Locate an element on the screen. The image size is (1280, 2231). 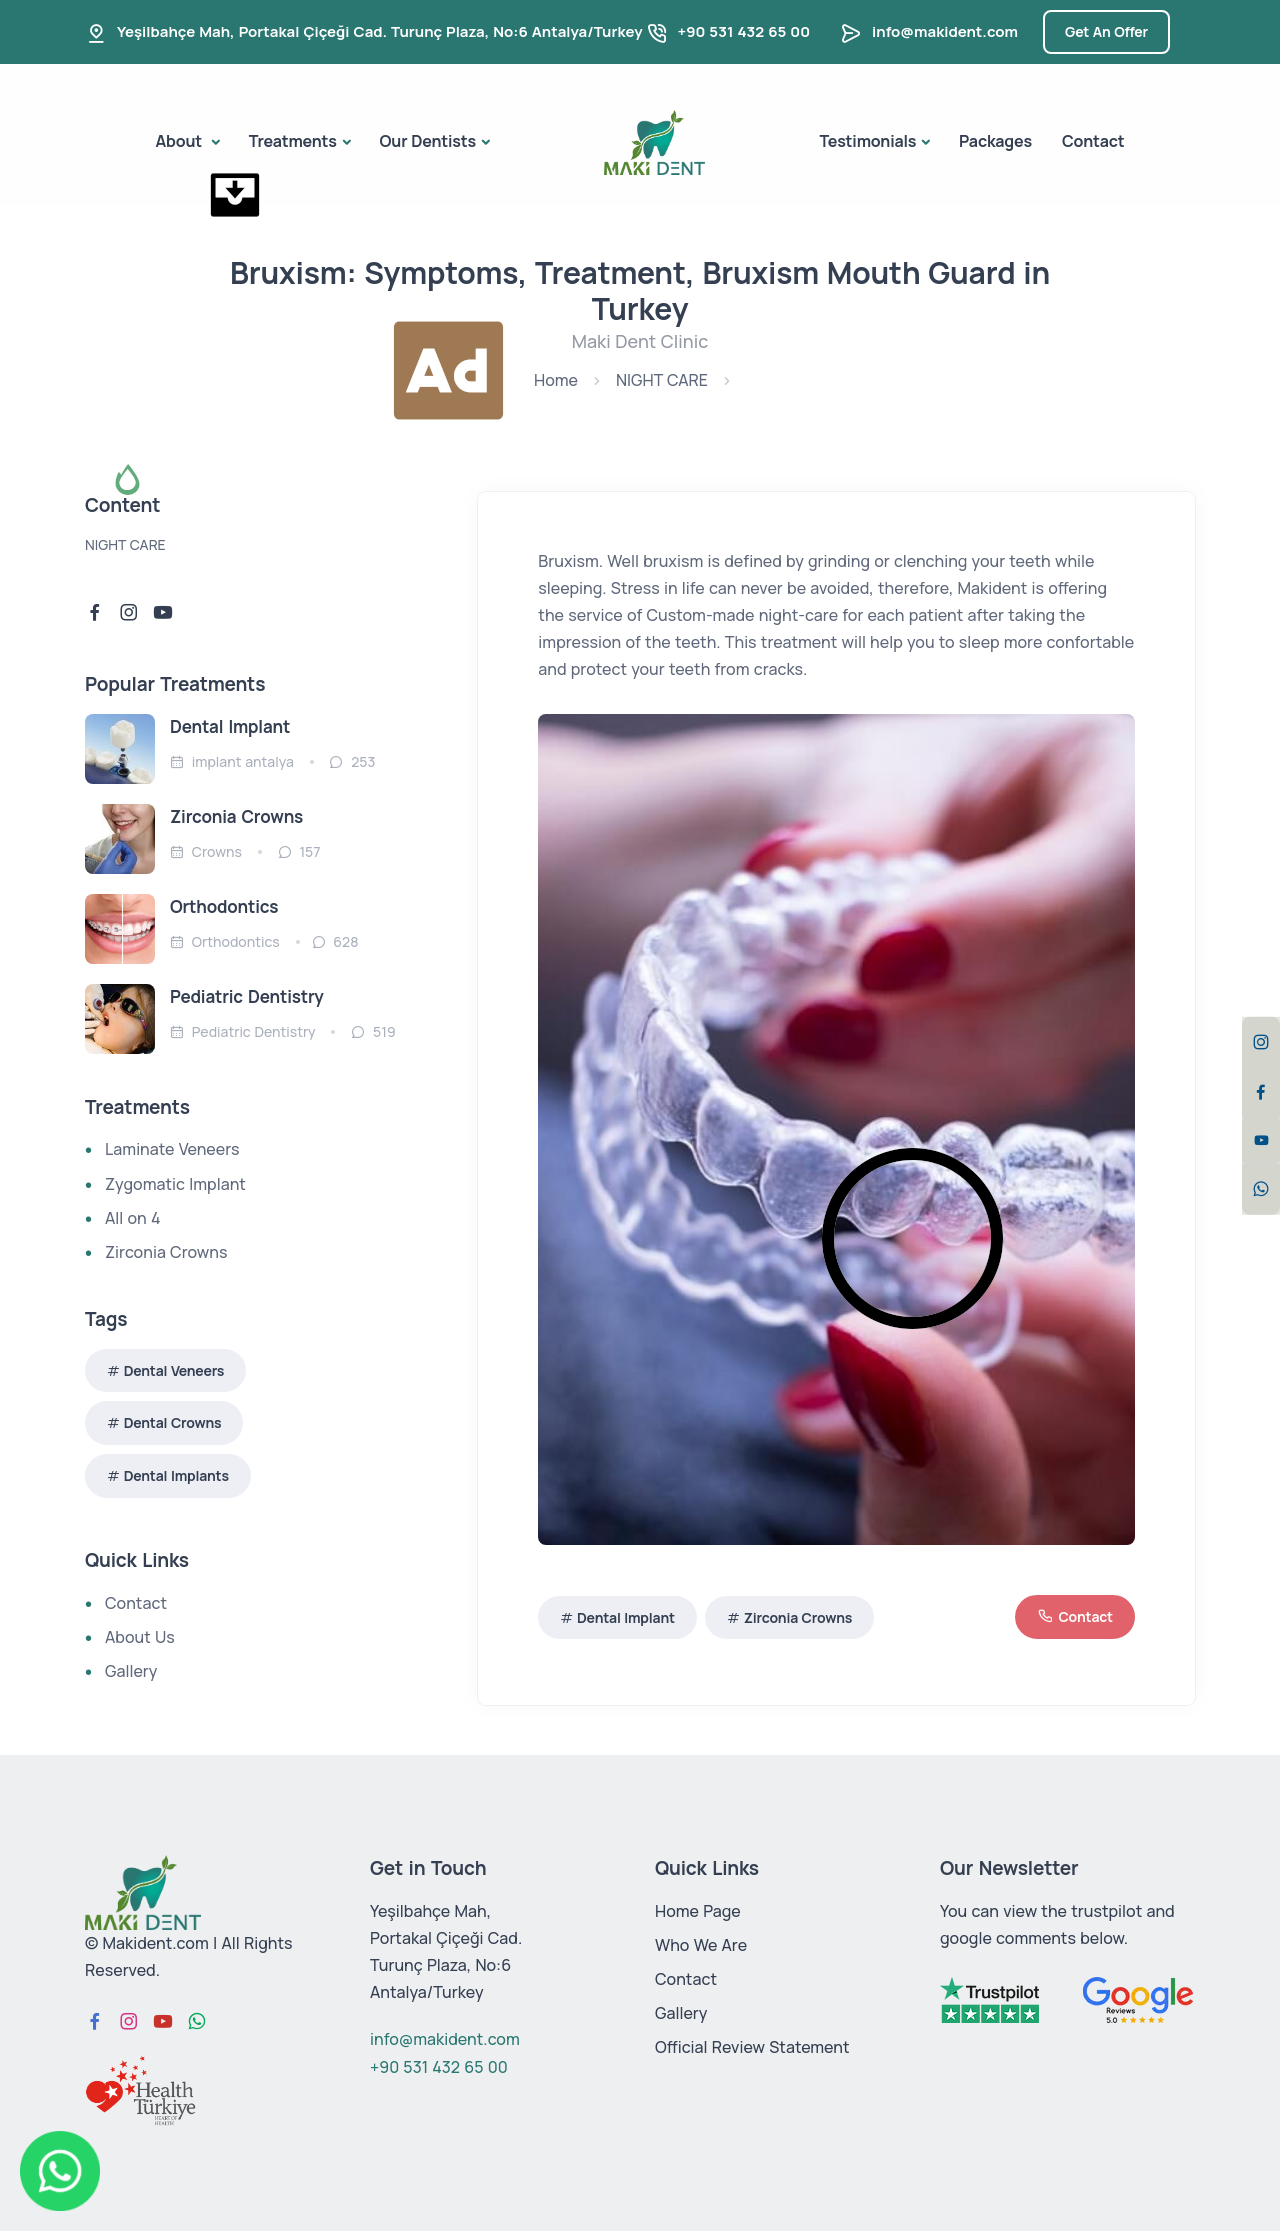
conventional commits project logo is located at coordinates (912, 1238).